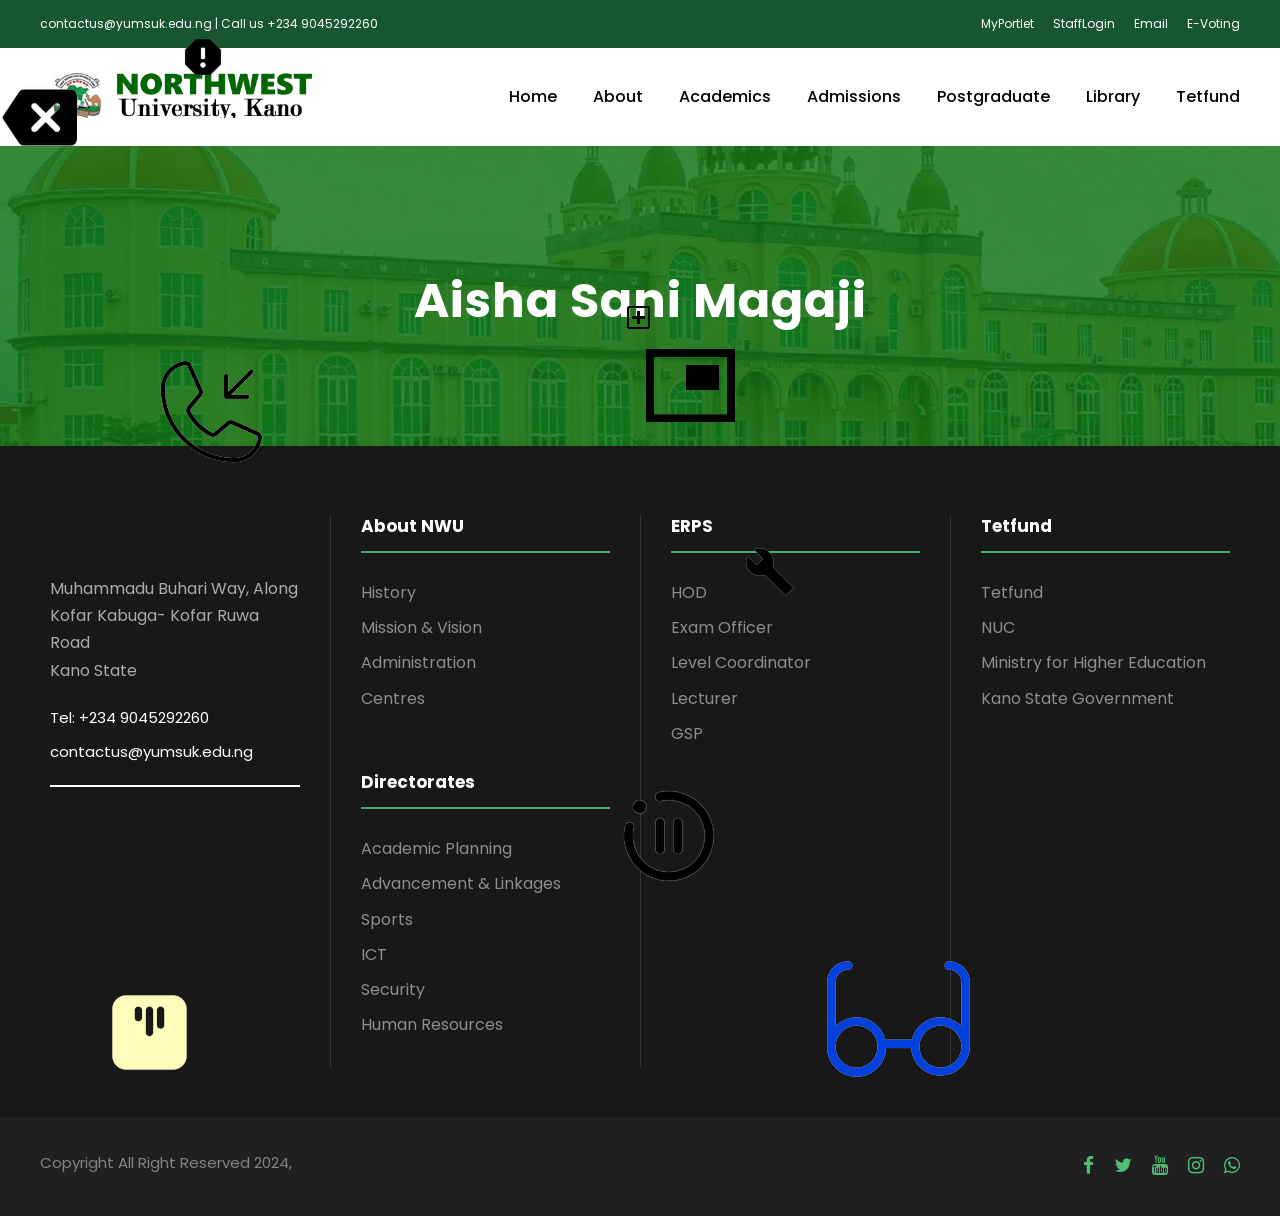  Describe the element at coordinates (769, 571) in the screenshot. I see `access settings or configuration options` at that location.